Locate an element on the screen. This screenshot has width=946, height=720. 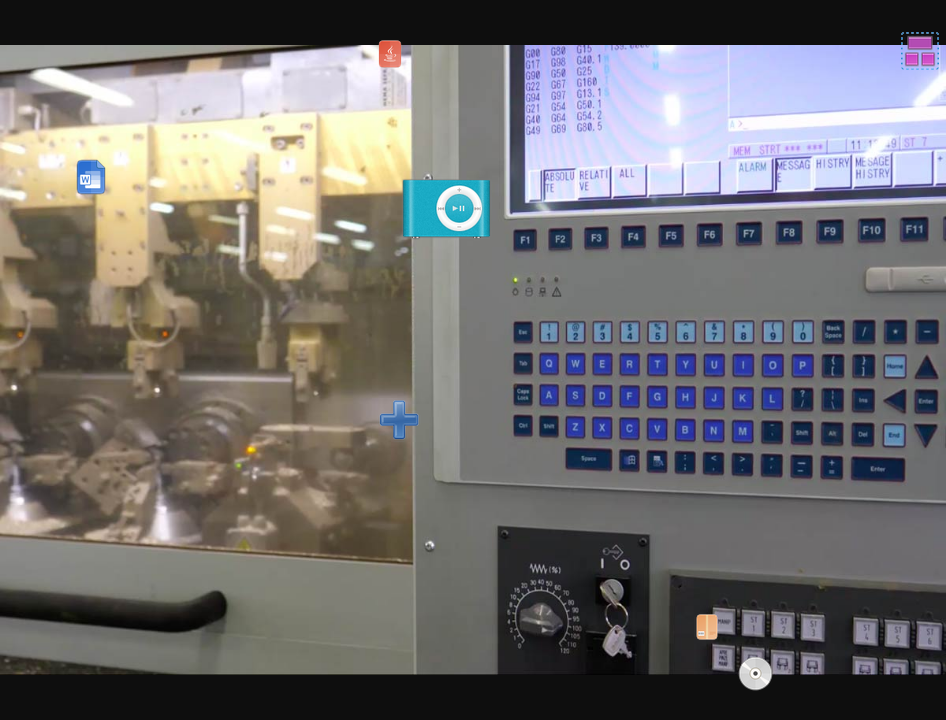
select all items in the current view is located at coordinates (920, 51).